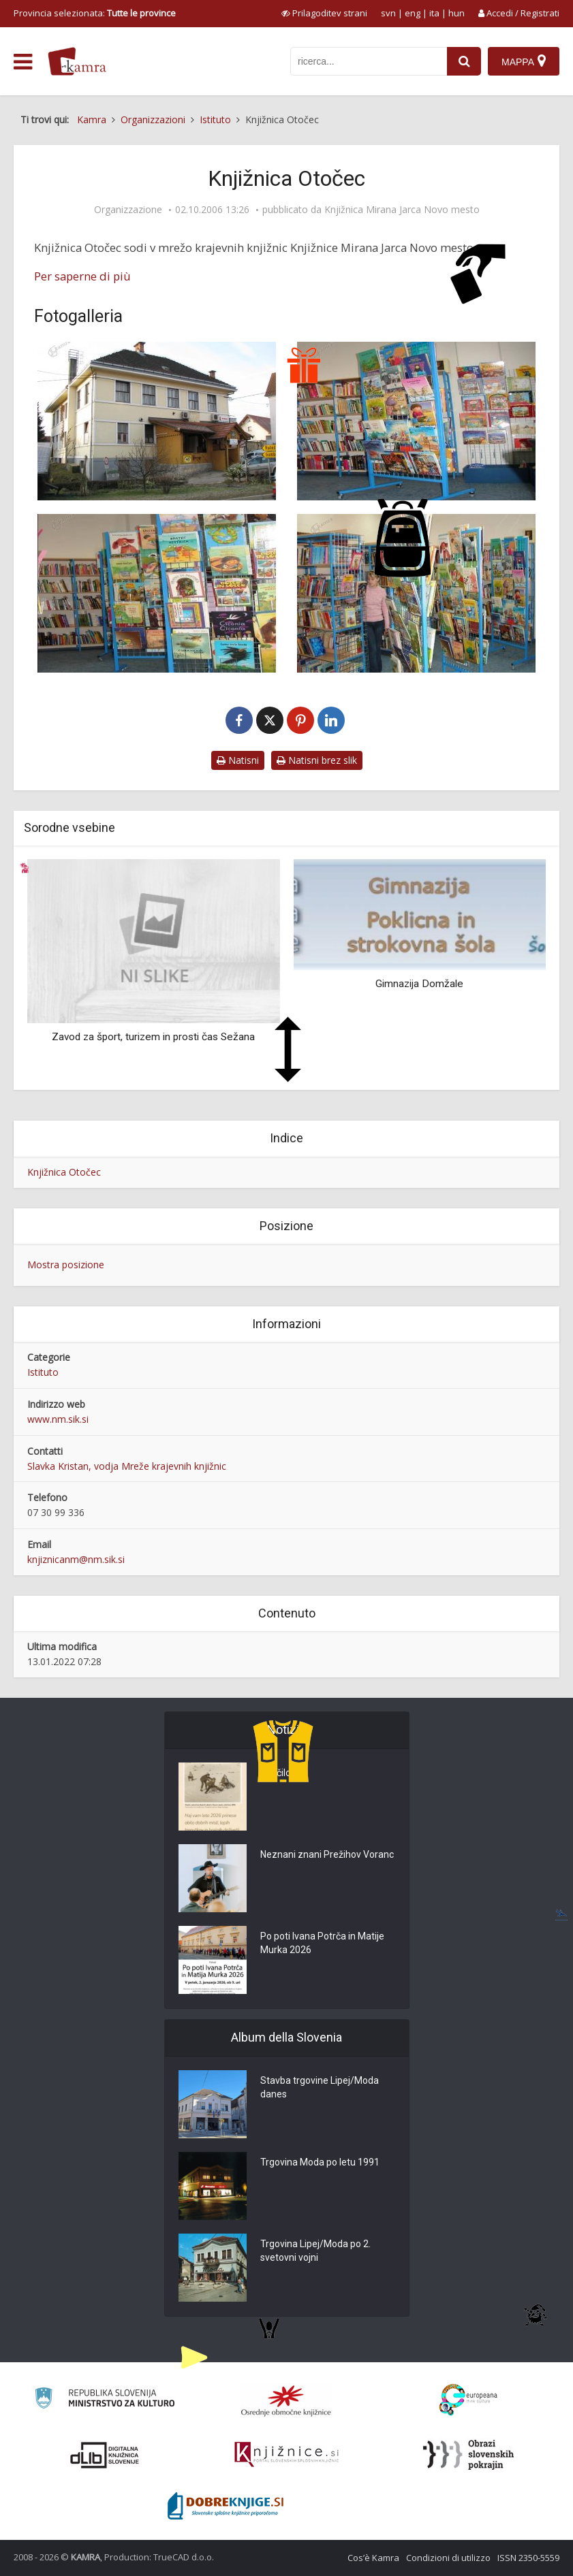 This screenshot has width=573, height=2576. I want to click on indicates distraction or loss of focus, so click(24, 867).